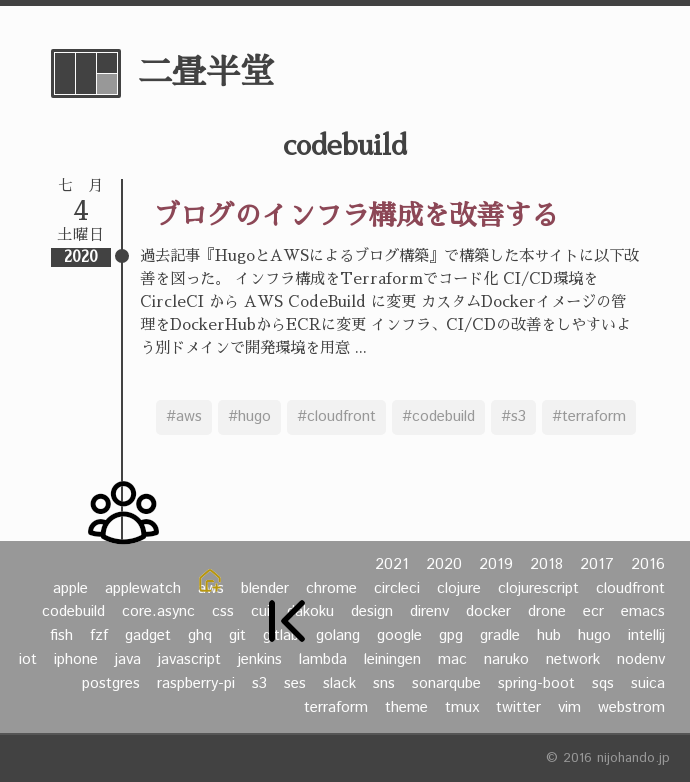 The image size is (690, 782). I want to click on skip to the beginning, so click(287, 621).